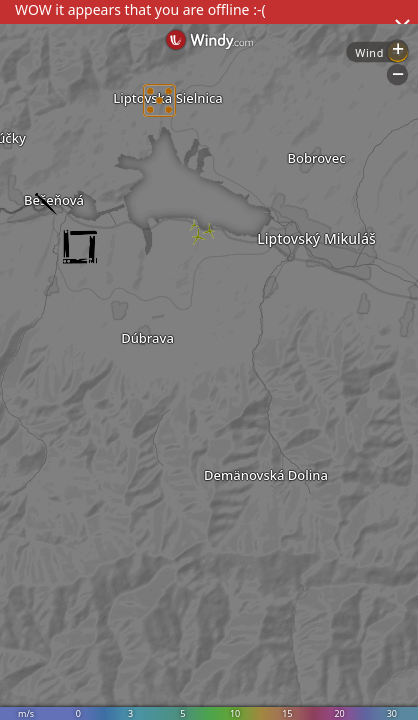 This screenshot has height=720, width=418. Describe the element at coordinates (46, 204) in the screenshot. I see `select a dagger or stabbing weapon in a game` at that location.